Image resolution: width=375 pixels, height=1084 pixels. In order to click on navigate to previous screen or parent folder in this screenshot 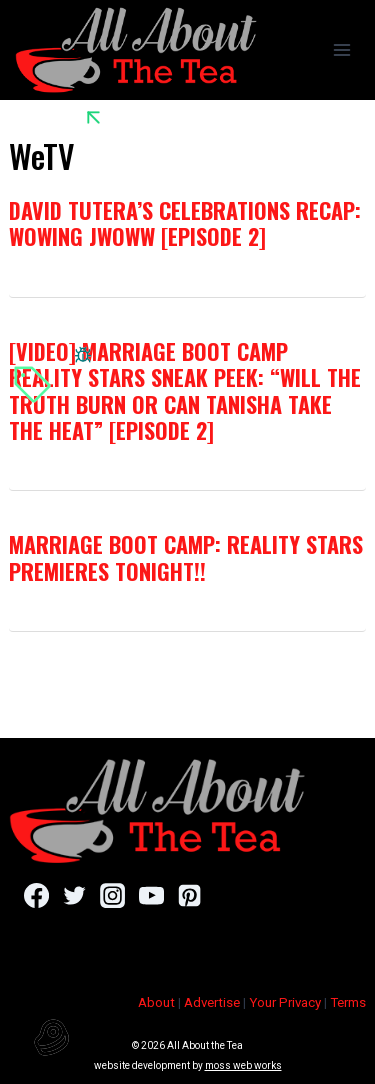, I will do `click(93, 117)`.